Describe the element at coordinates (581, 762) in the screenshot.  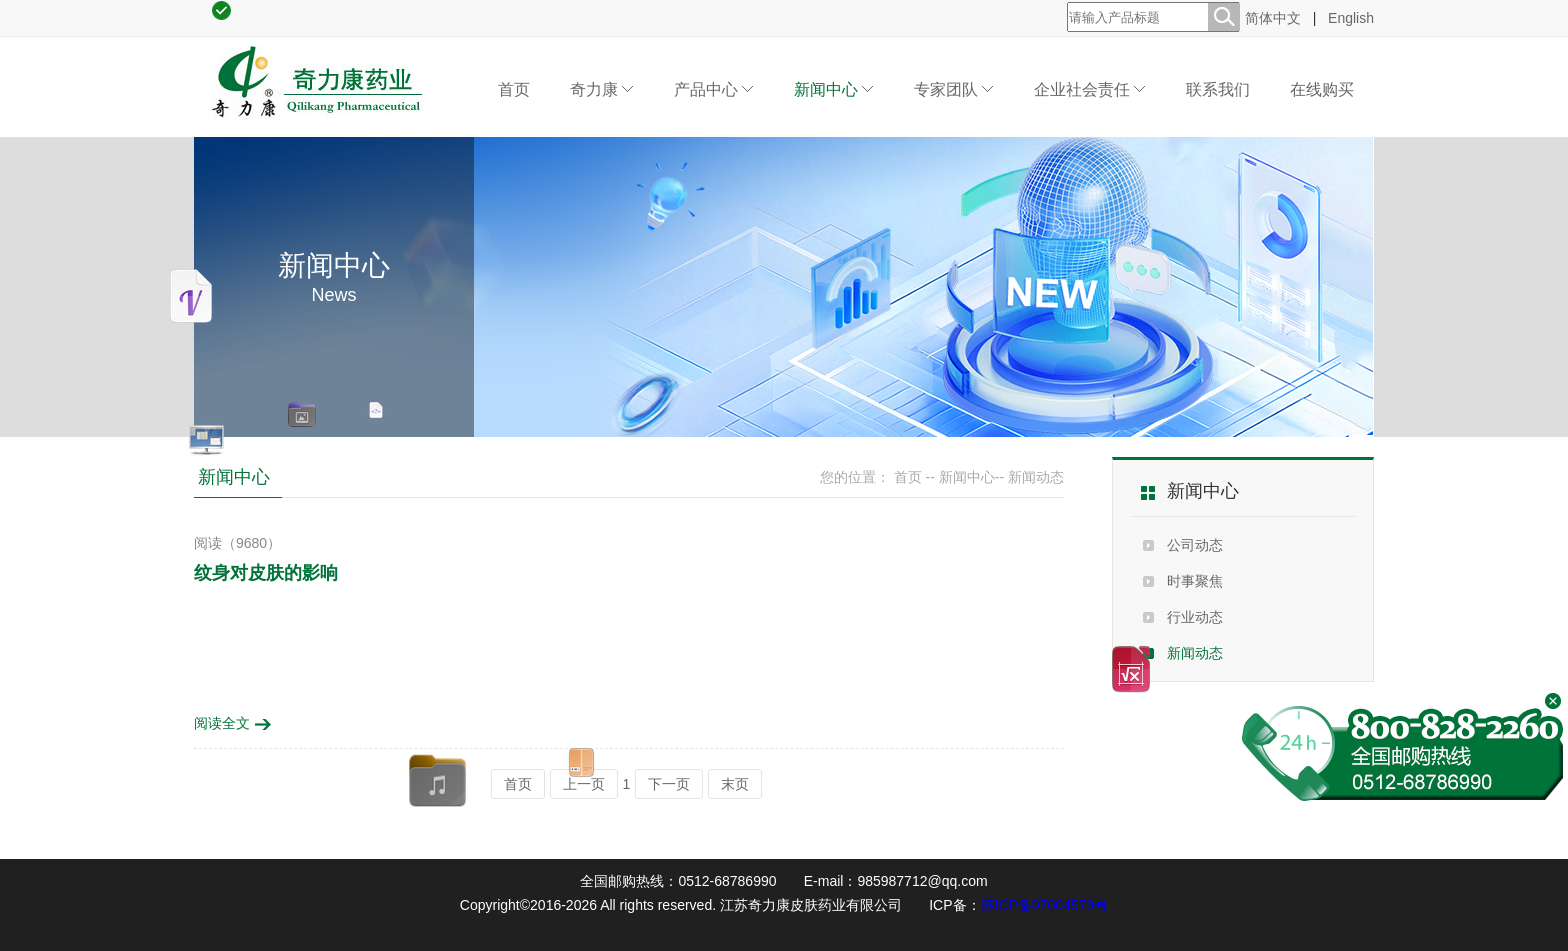
I see `a compressed or archived file` at that location.